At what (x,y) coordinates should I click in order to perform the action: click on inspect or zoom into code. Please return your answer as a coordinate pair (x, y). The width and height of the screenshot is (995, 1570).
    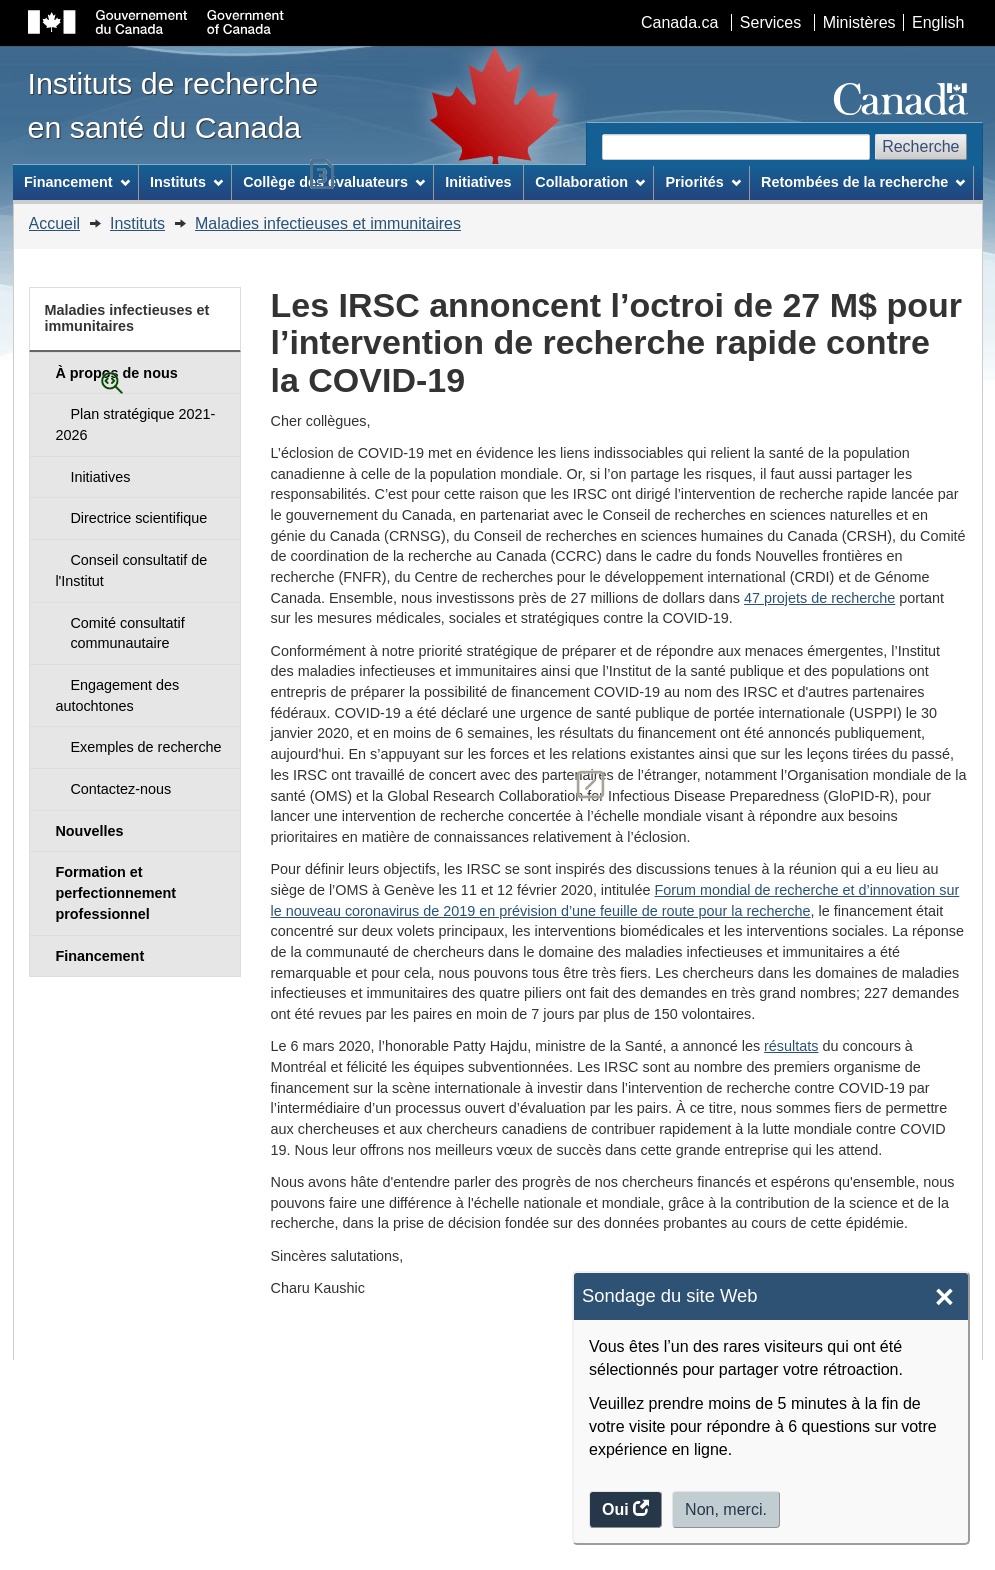
    Looking at the image, I should click on (112, 383).